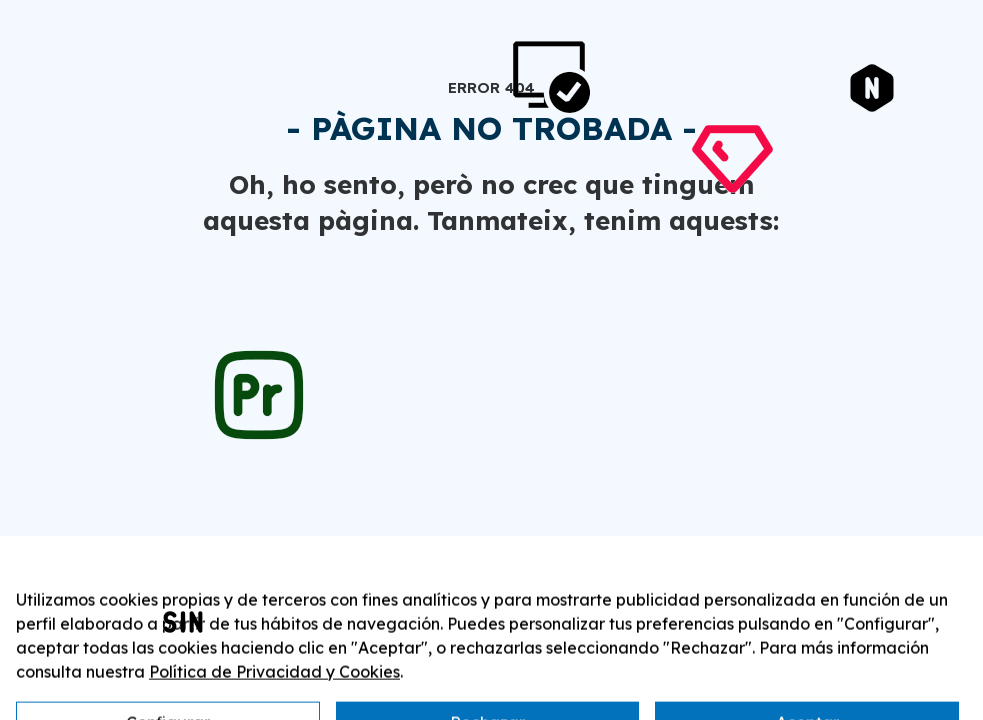 The width and height of the screenshot is (983, 720). What do you see at coordinates (183, 622) in the screenshot?
I see `access sine function in calculator` at bounding box center [183, 622].